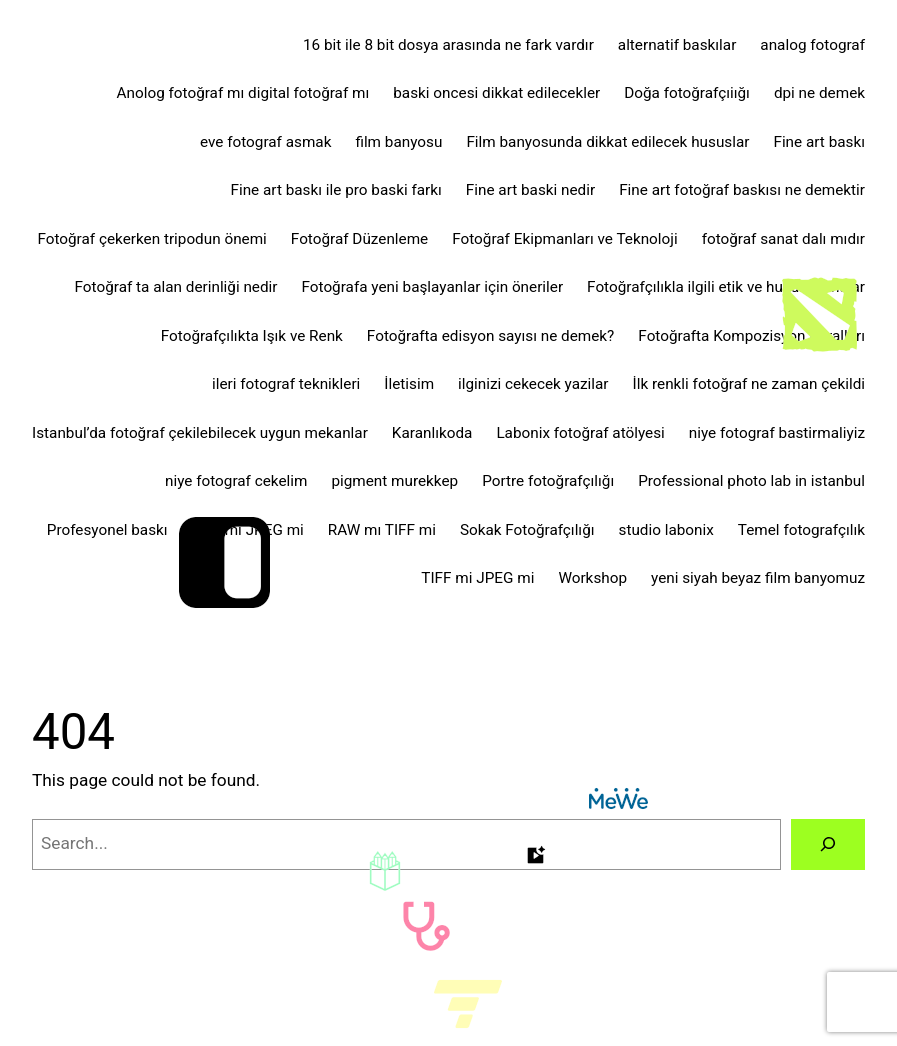 The width and height of the screenshot is (897, 1046). Describe the element at coordinates (819, 314) in the screenshot. I see `launch Dota 2 game` at that location.